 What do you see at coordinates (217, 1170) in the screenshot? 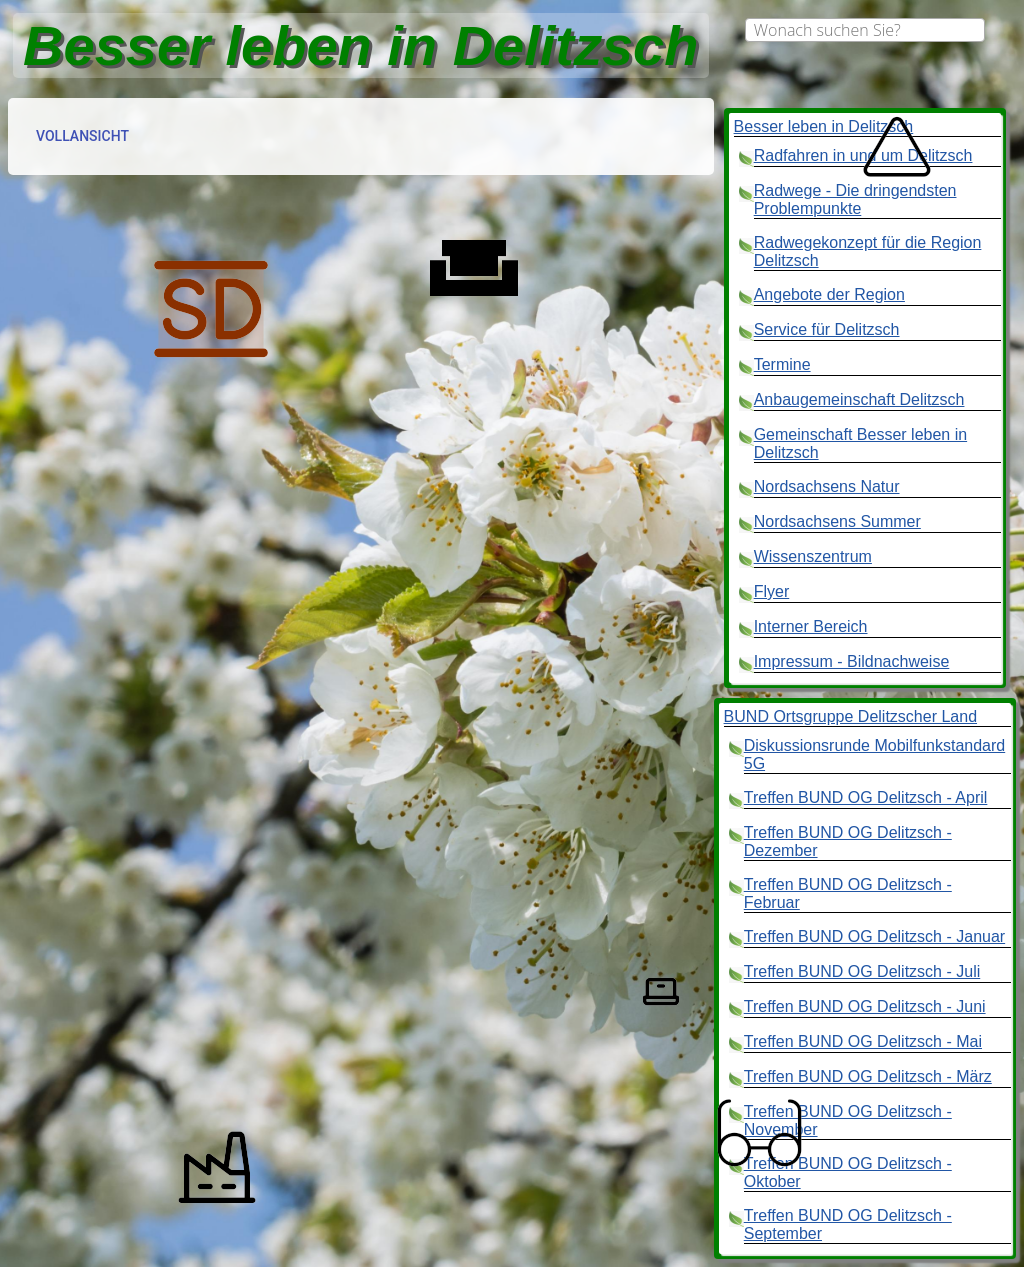
I see `view manufacturing or production facilities` at bounding box center [217, 1170].